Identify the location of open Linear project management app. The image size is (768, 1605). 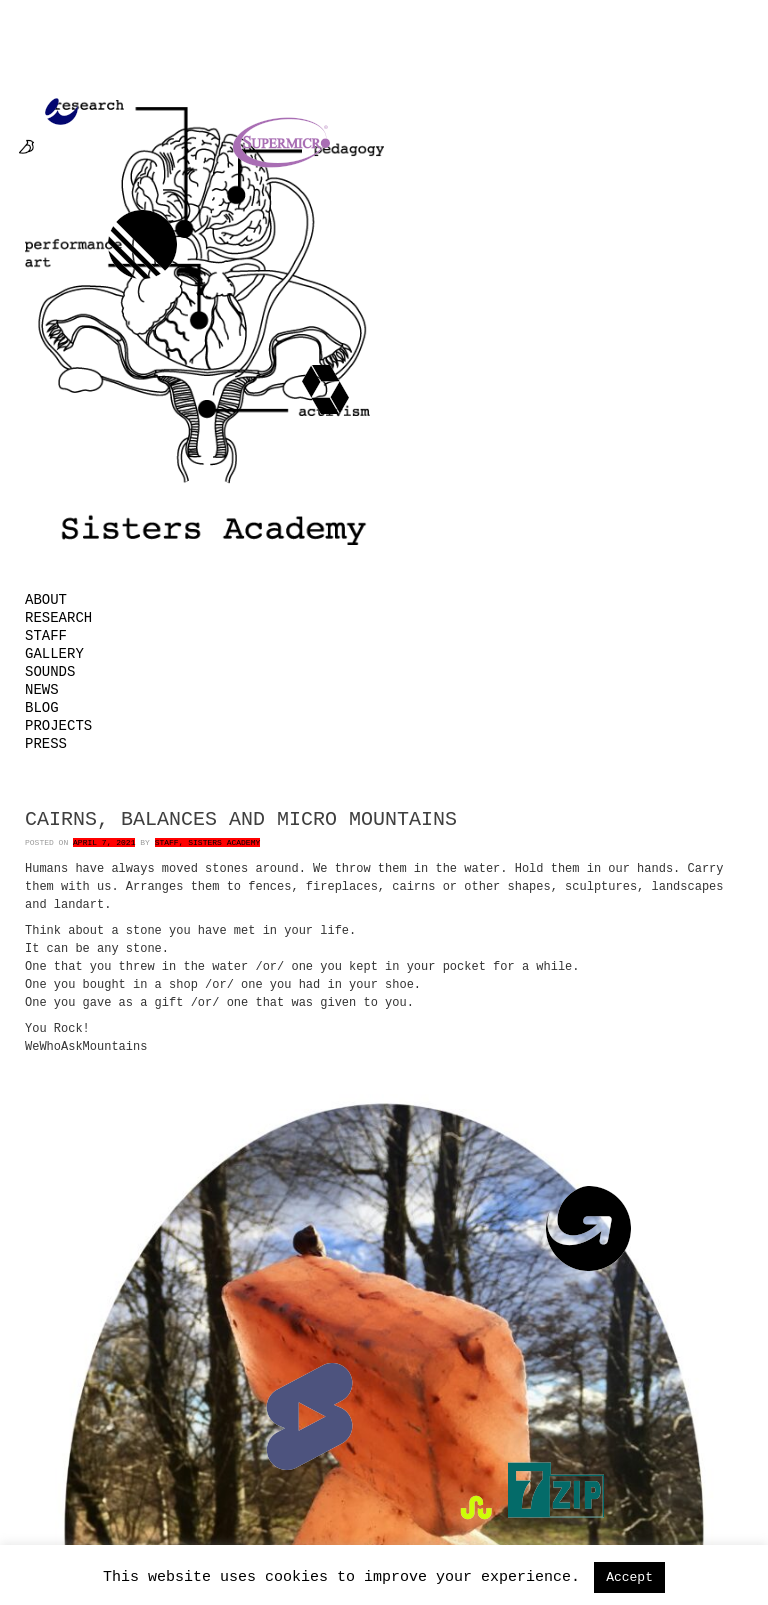
(142, 244).